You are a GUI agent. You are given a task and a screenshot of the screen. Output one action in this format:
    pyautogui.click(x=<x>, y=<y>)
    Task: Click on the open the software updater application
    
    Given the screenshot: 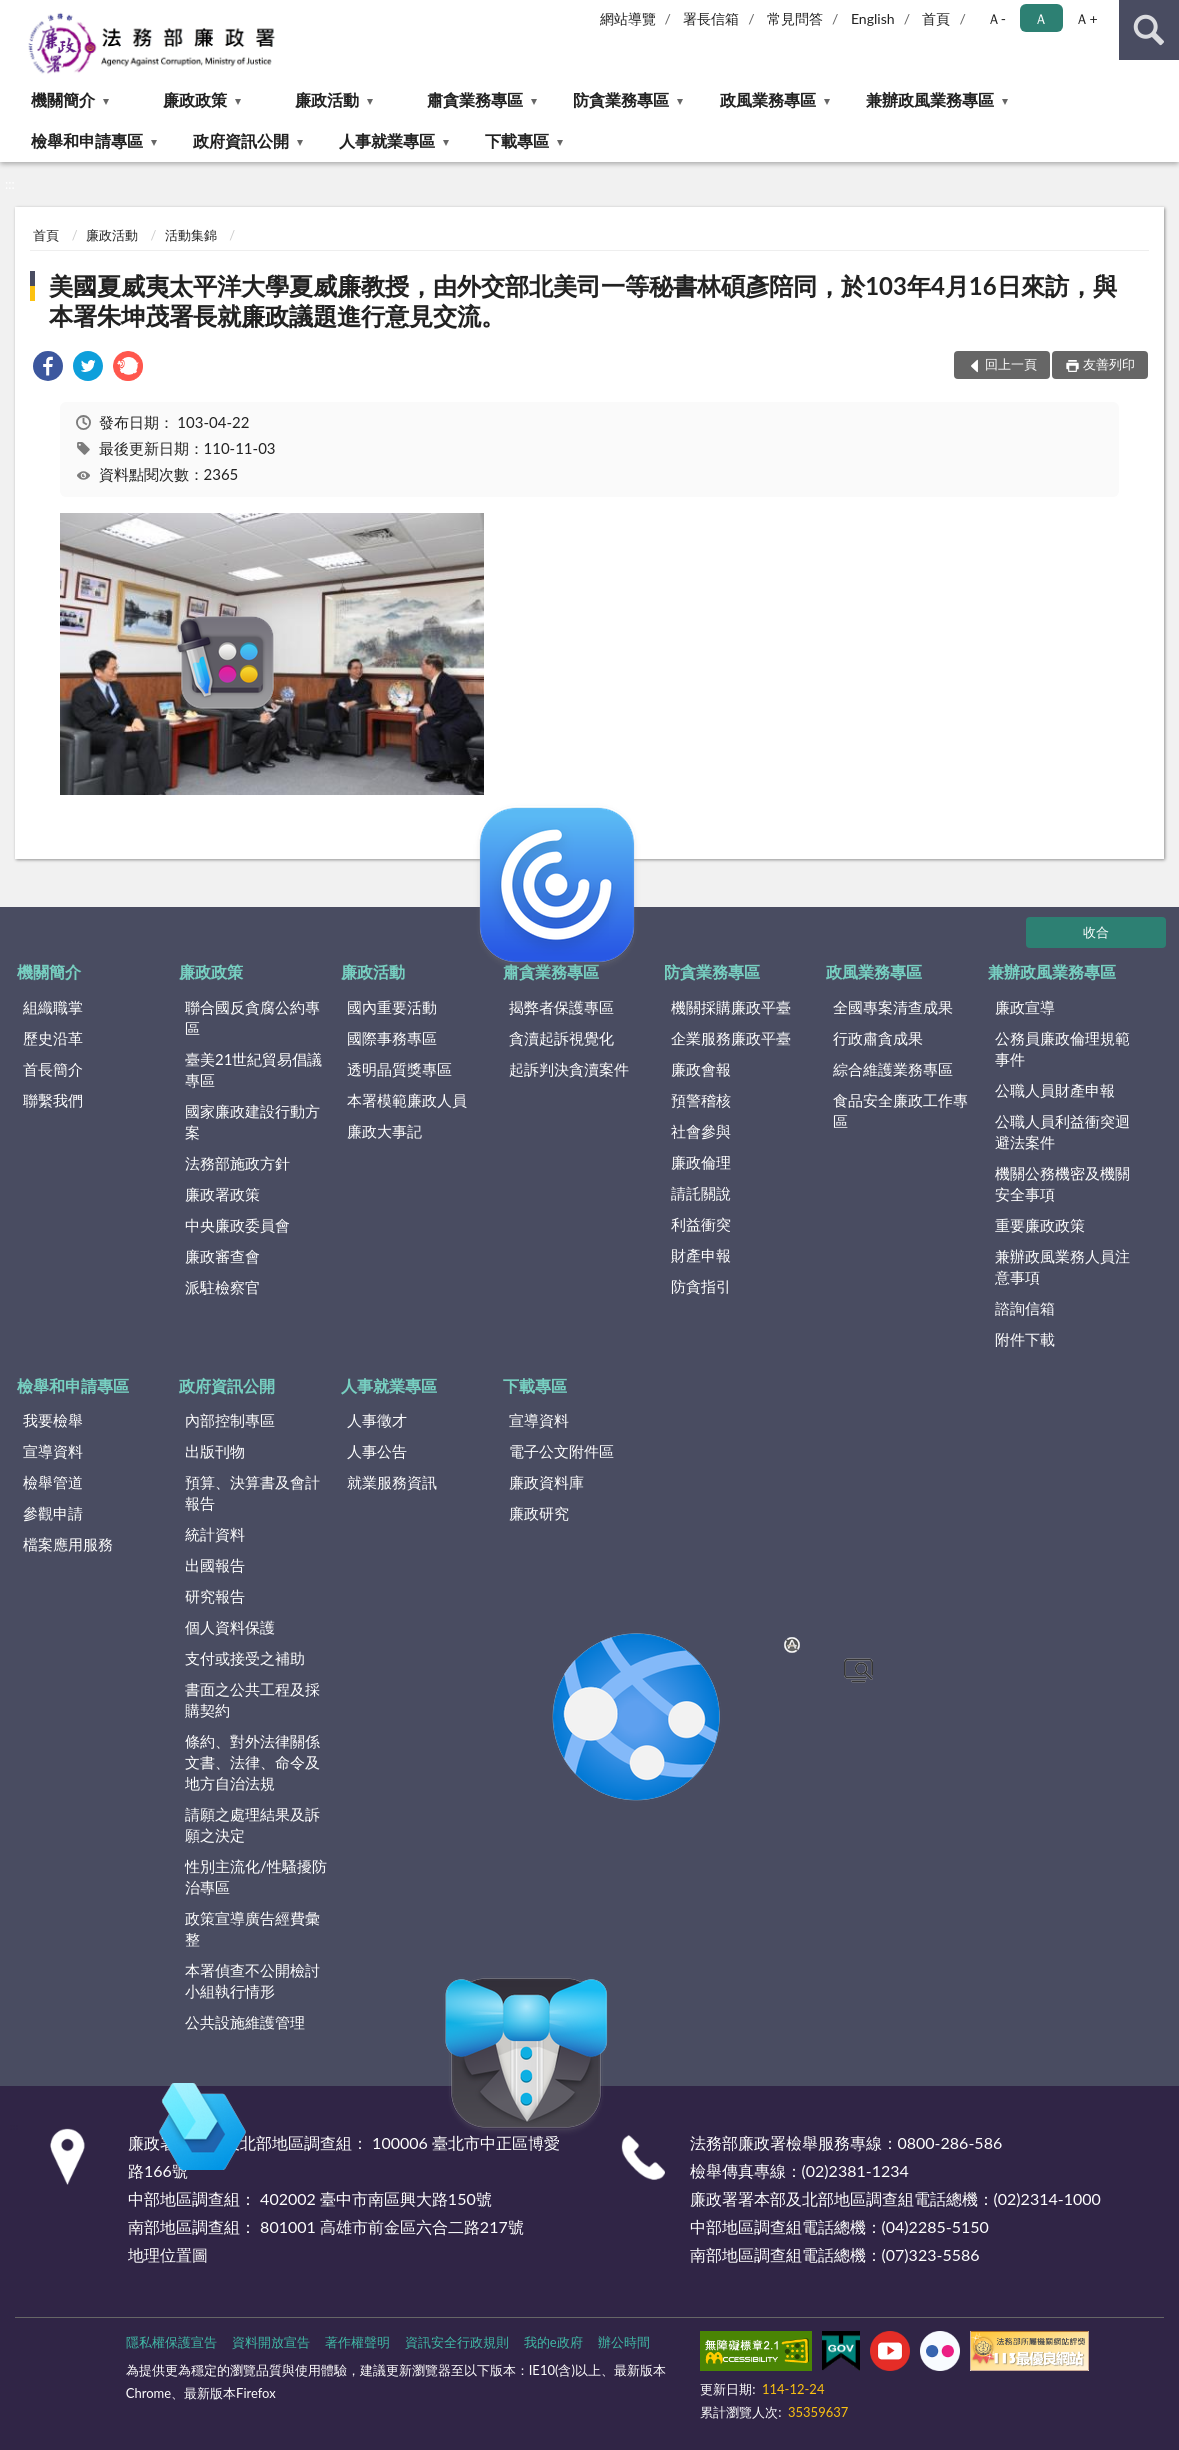 What is the action you would take?
    pyautogui.click(x=792, y=1645)
    